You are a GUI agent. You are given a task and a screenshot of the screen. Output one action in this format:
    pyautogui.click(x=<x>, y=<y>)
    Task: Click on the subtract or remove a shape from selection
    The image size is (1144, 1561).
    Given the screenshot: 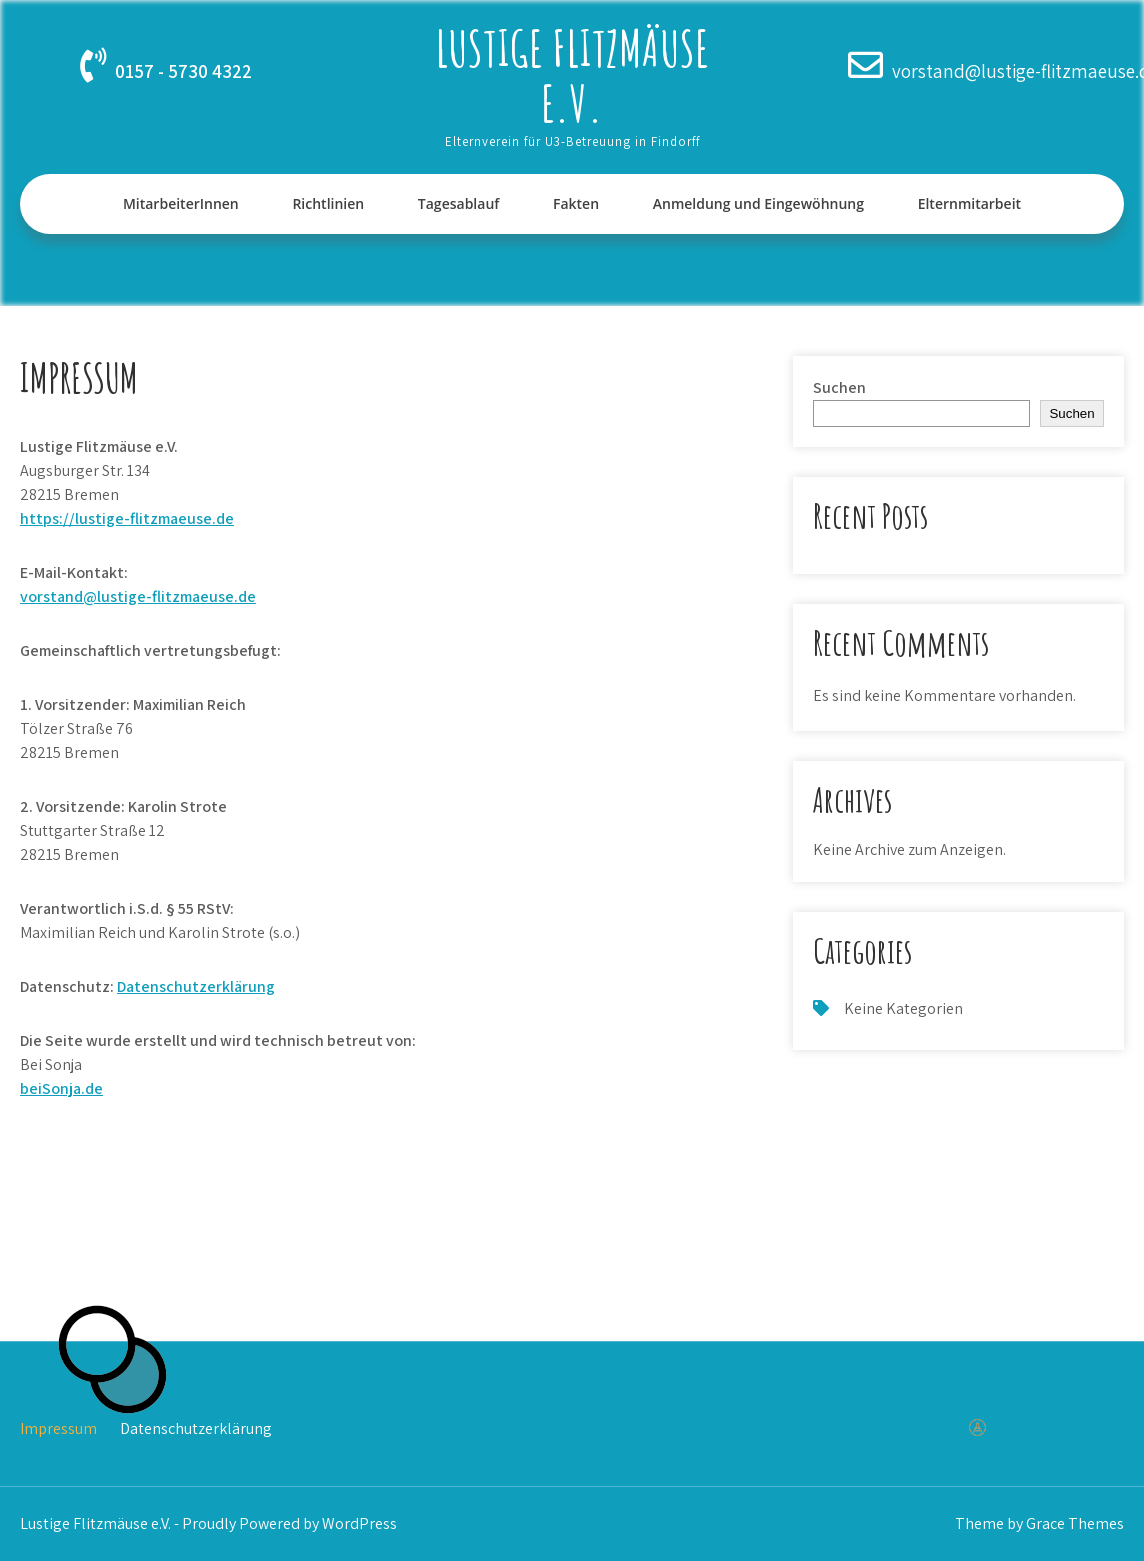 What is the action you would take?
    pyautogui.click(x=112, y=1359)
    